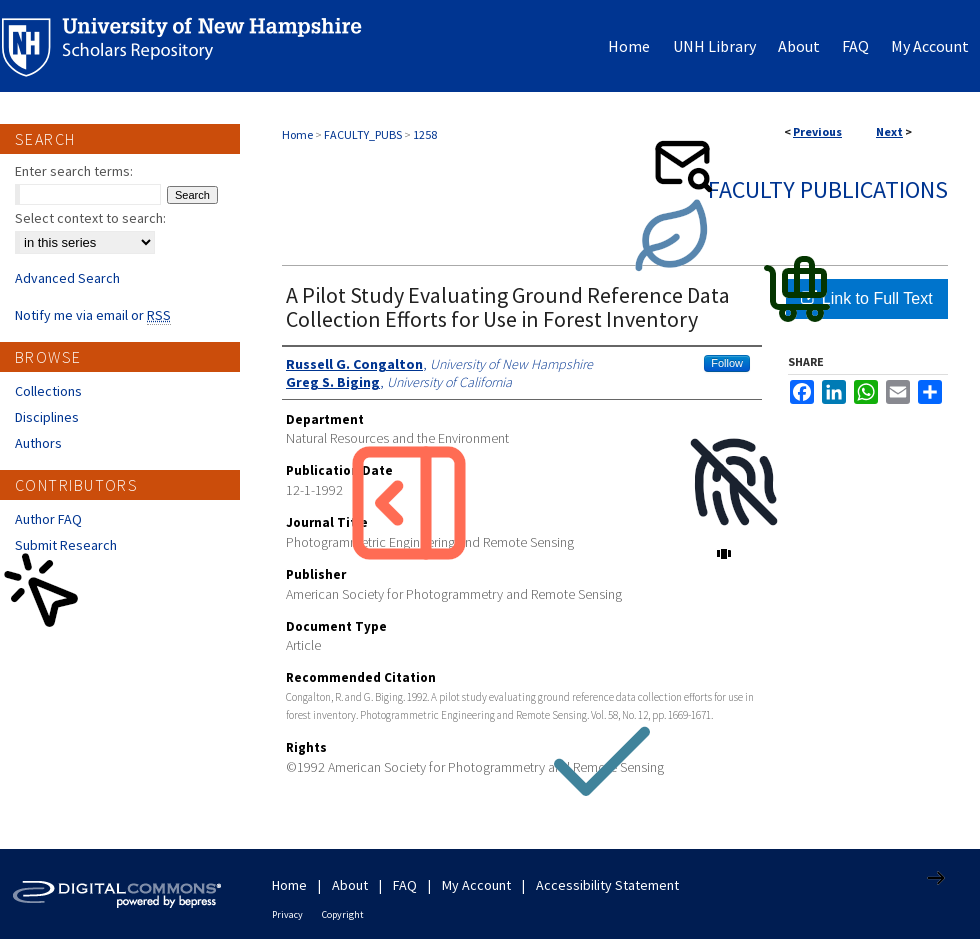 The width and height of the screenshot is (980, 939). I want to click on click or tap to interact, so click(42, 591).